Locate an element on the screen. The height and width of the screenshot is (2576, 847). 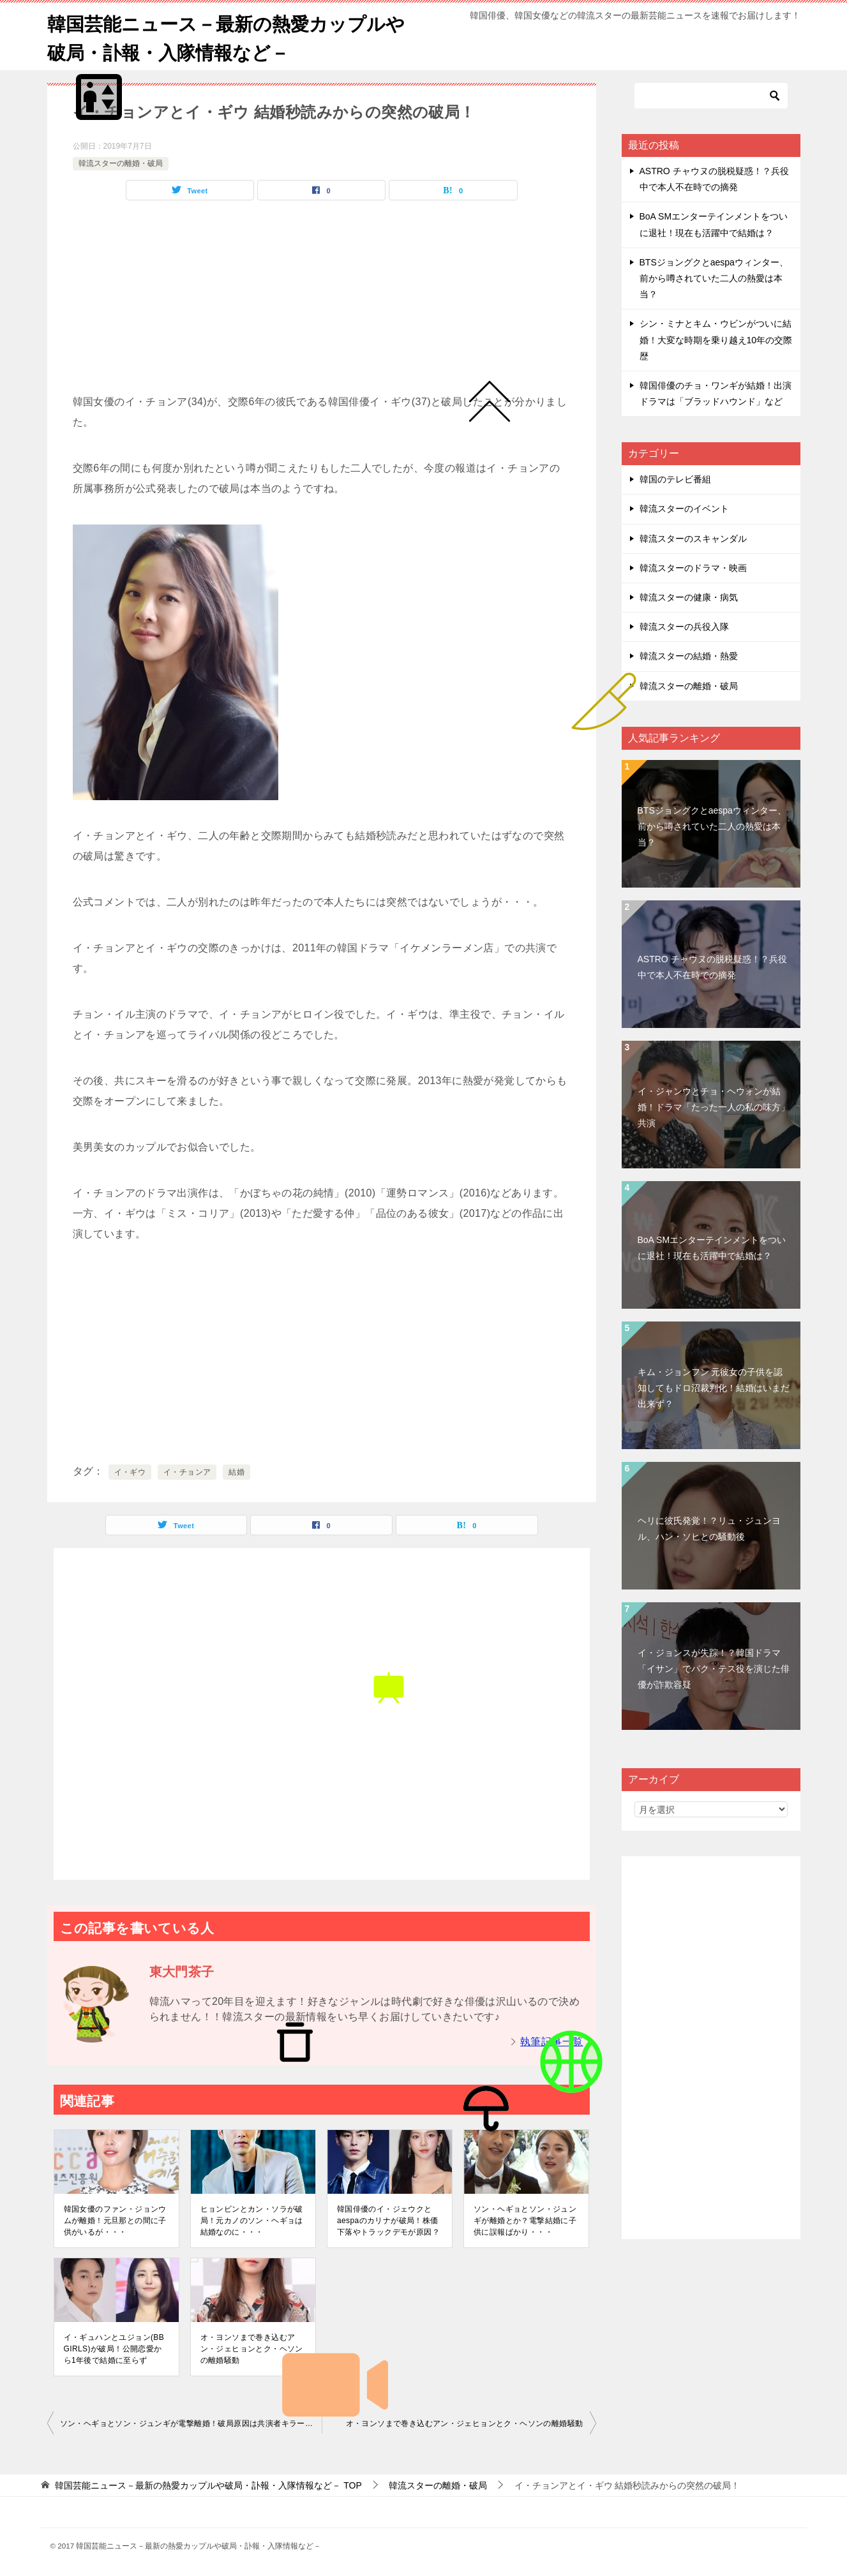
access kitchen or cooking tools is located at coordinates (604, 703).